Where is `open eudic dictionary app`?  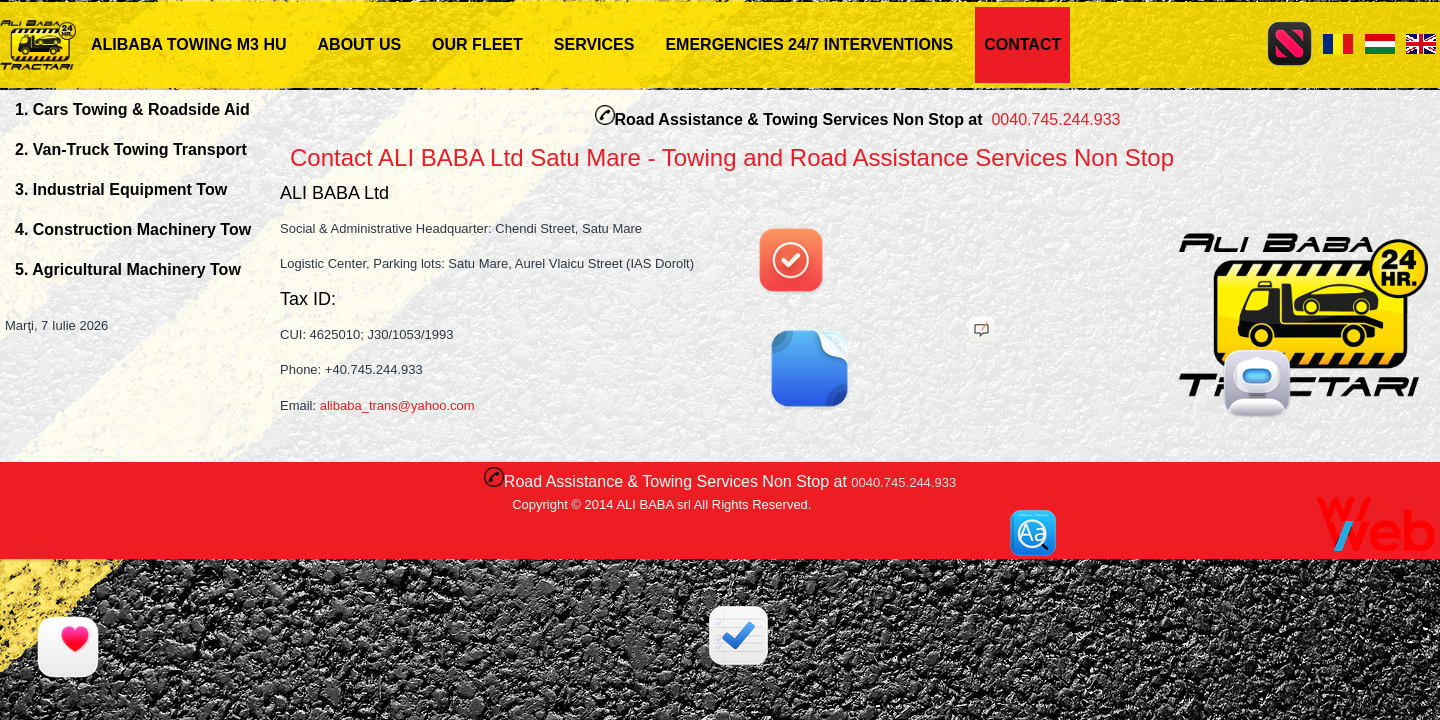 open eudic dictionary app is located at coordinates (1033, 533).